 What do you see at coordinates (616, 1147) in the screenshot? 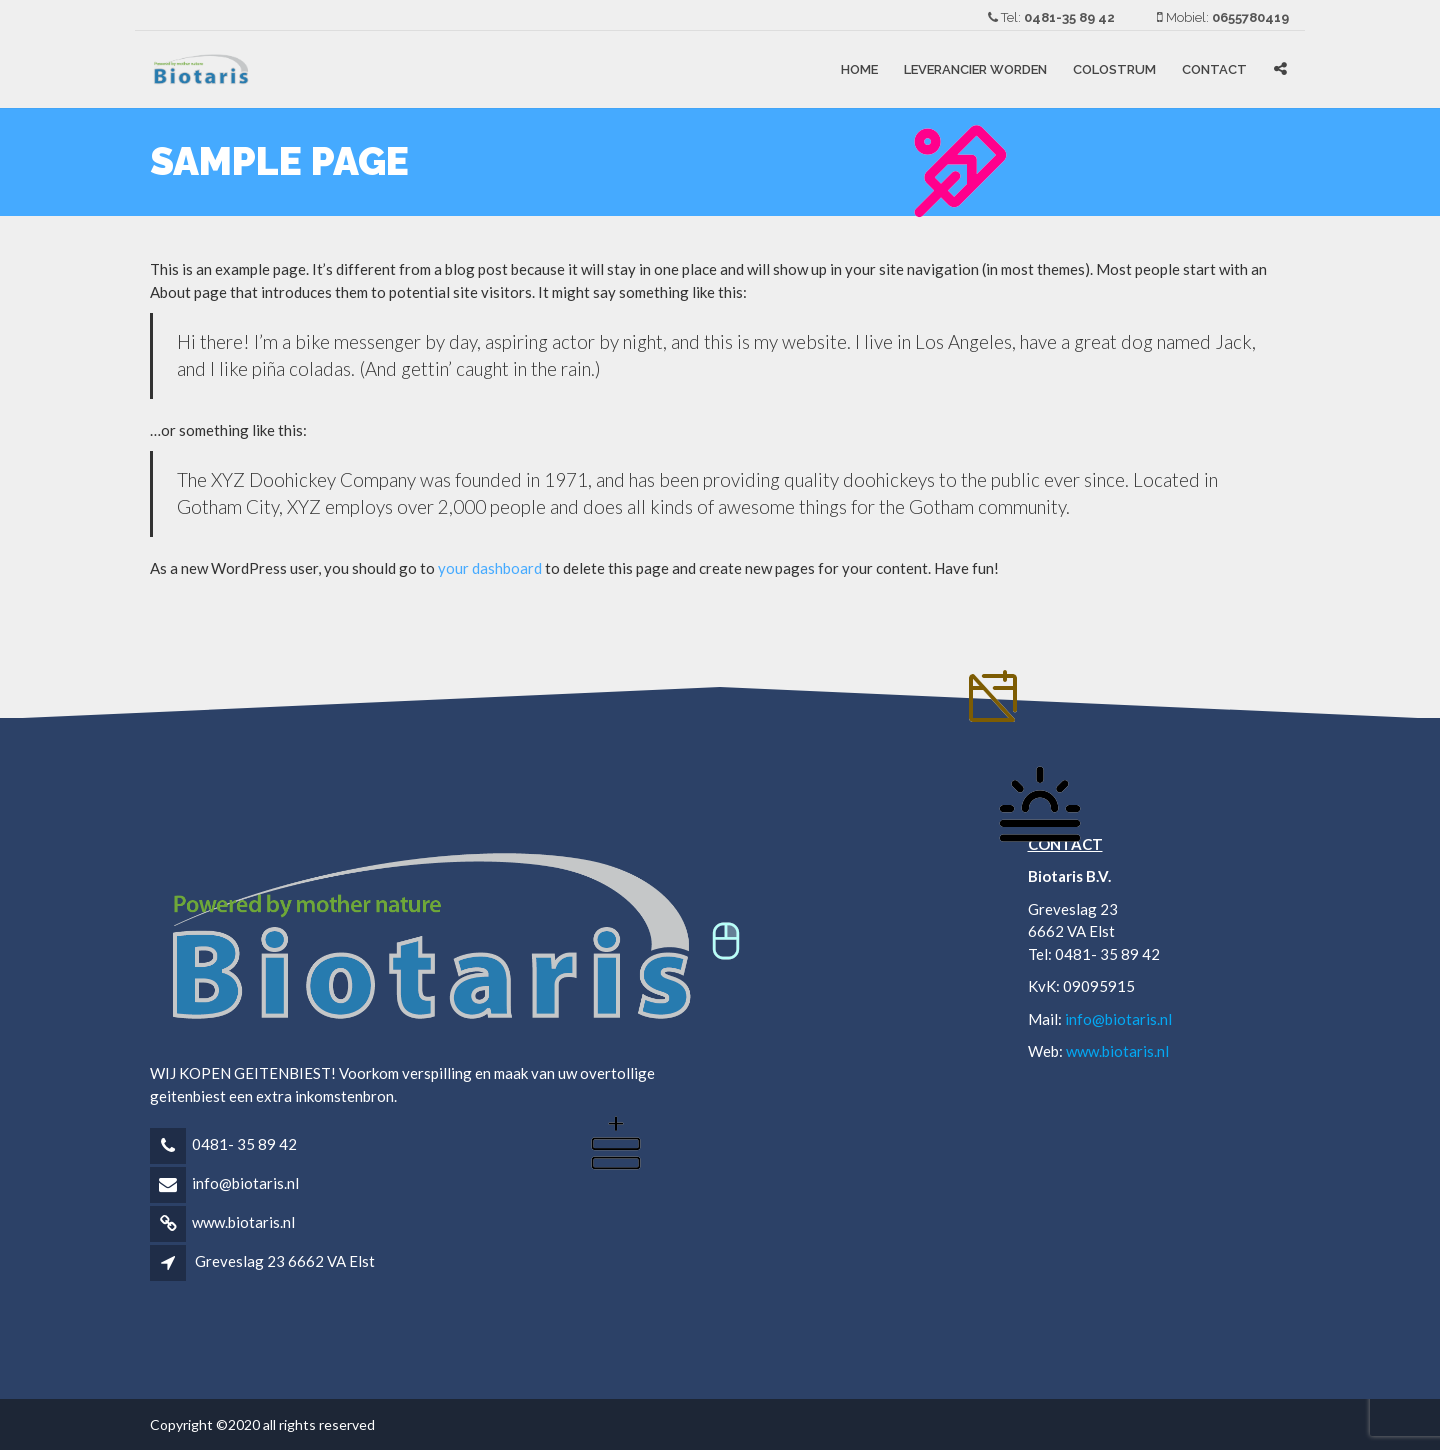
I see `add a new row at the top` at bounding box center [616, 1147].